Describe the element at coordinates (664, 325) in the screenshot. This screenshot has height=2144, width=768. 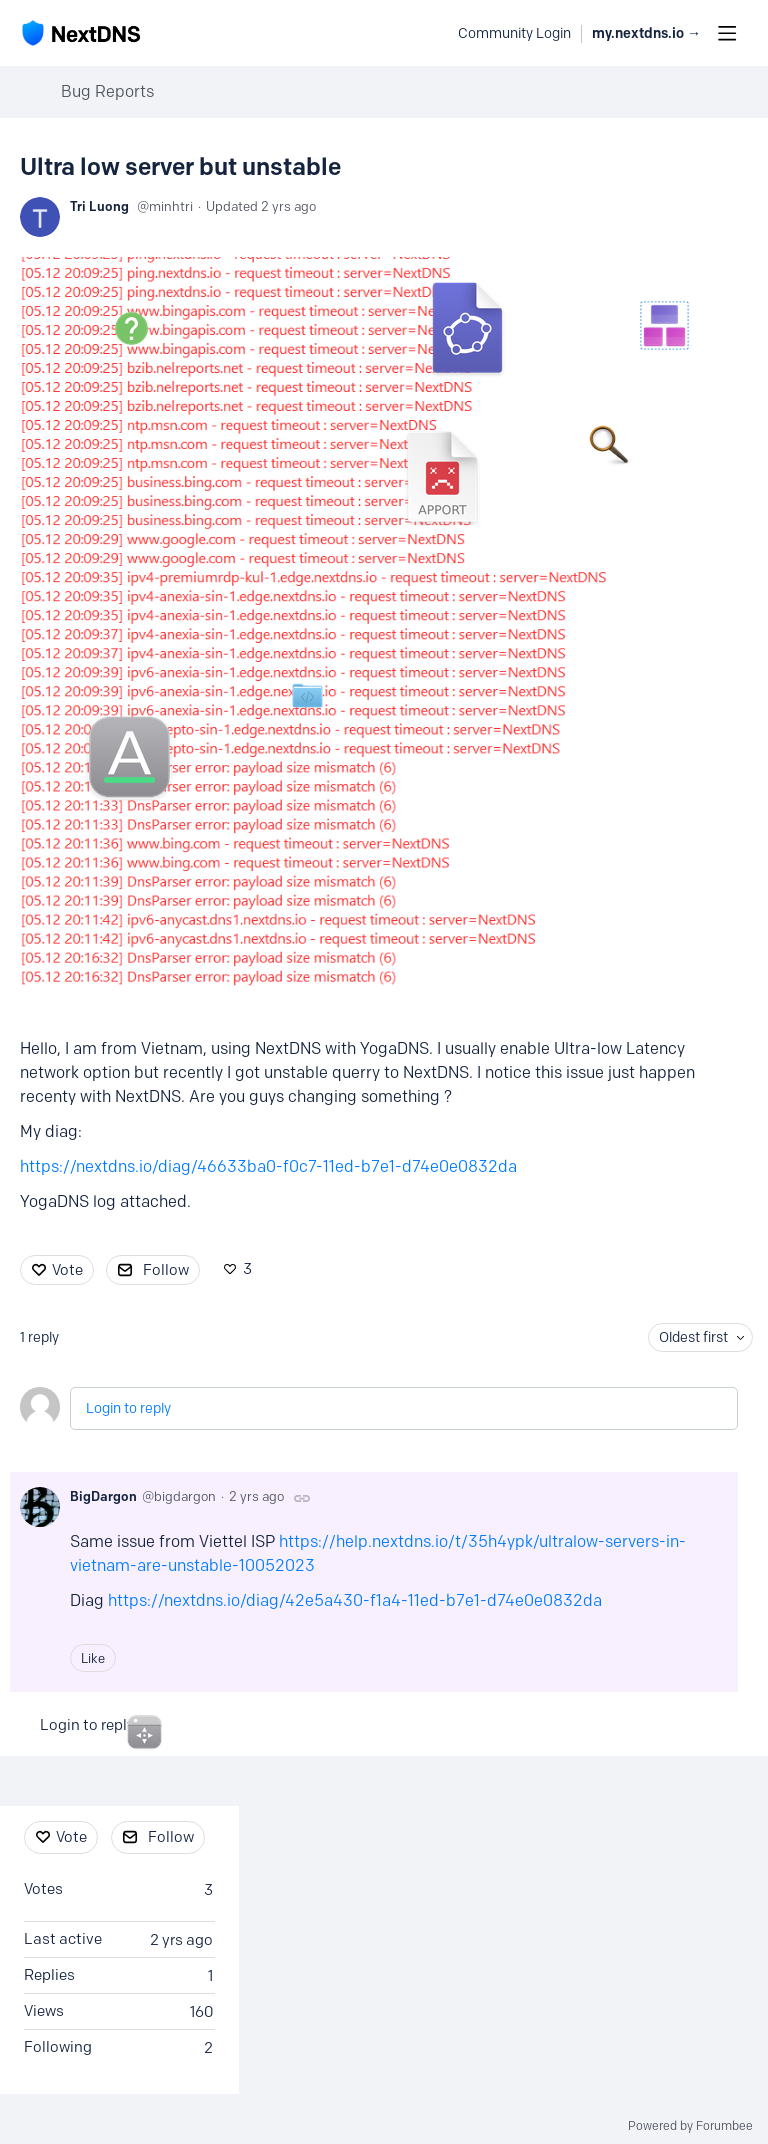
I see `select all items in the current view` at that location.